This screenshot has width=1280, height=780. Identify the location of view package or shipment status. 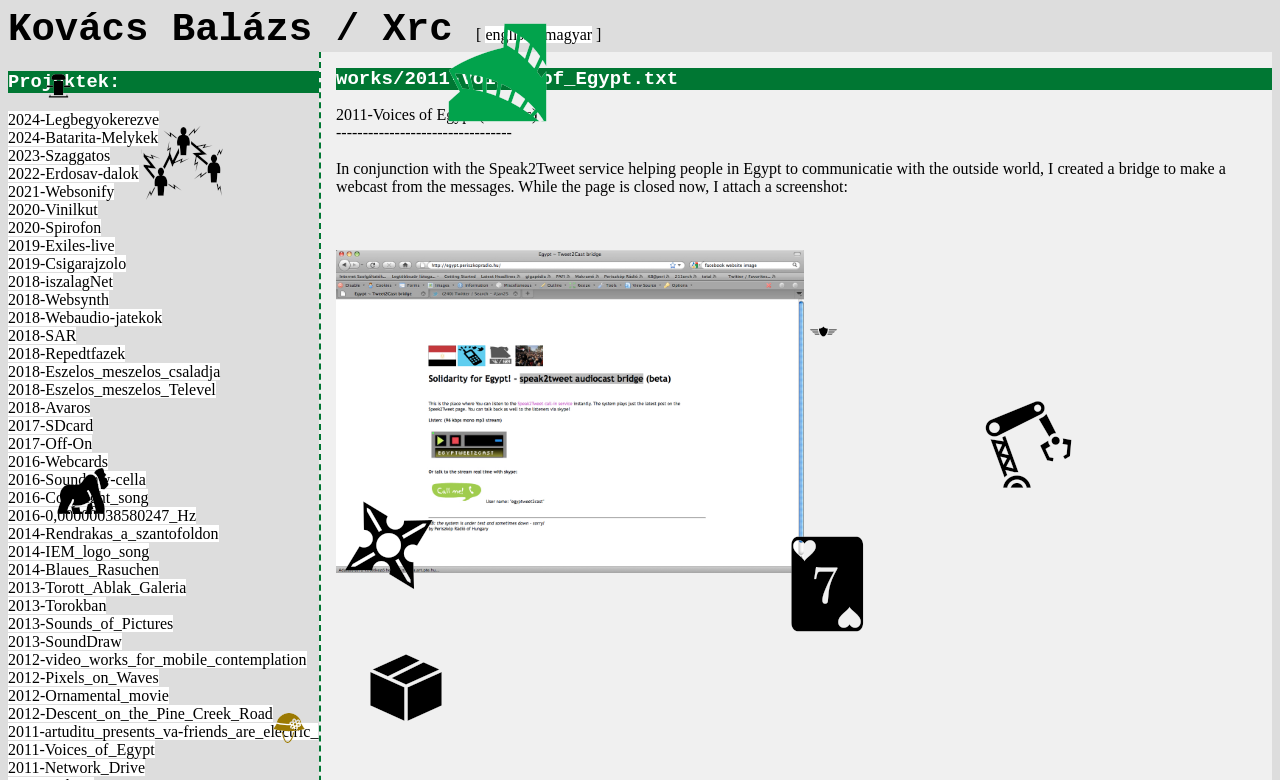
(406, 688).